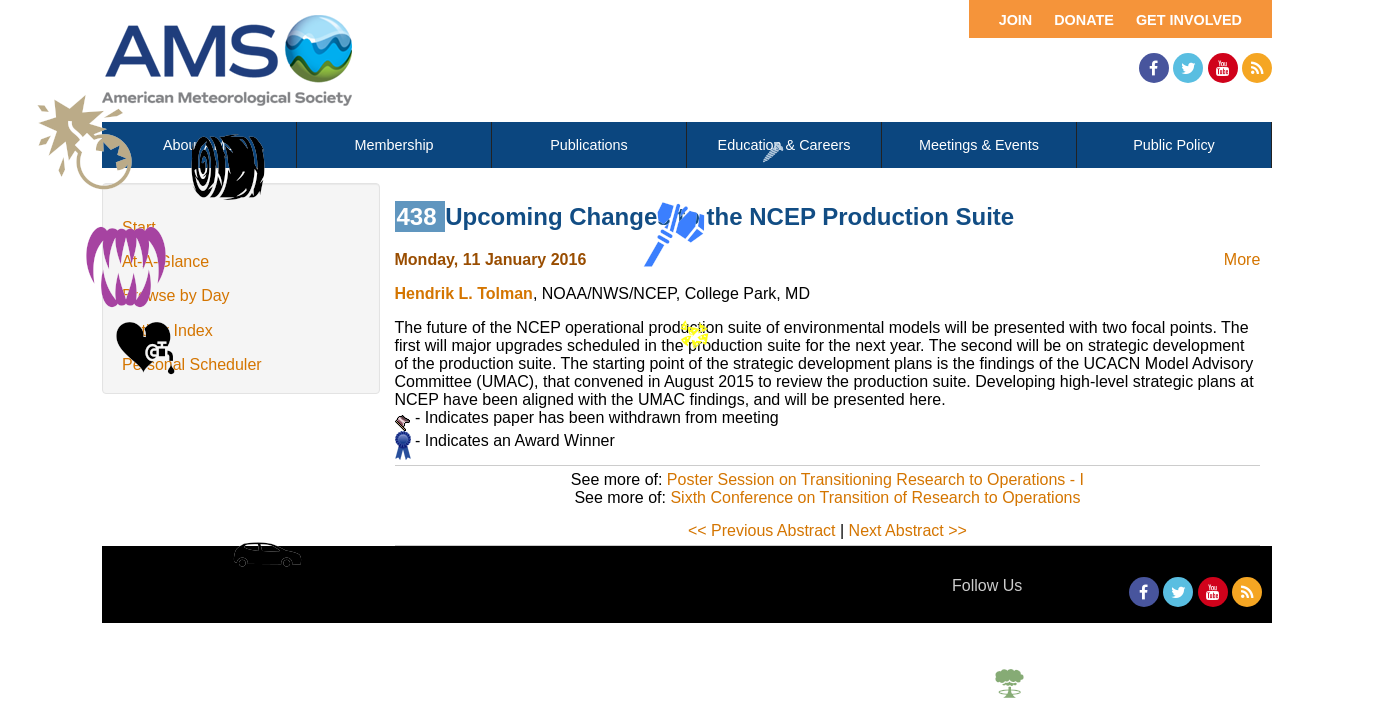 This screenshot has width=1374, height=720. Describe the element at coordinates (773, 152) in the screenshot. I see `hardware or tools category` at that location.